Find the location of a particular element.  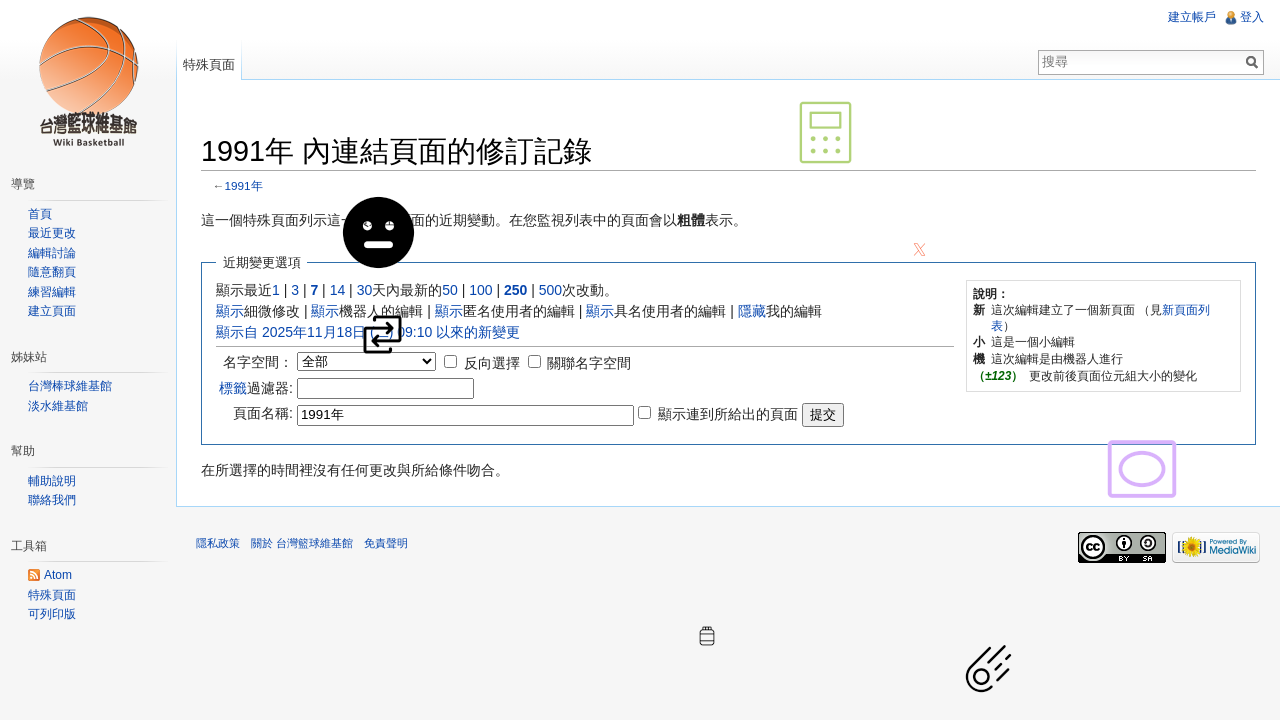

open the calculator app is located at coordinates (825, 132).